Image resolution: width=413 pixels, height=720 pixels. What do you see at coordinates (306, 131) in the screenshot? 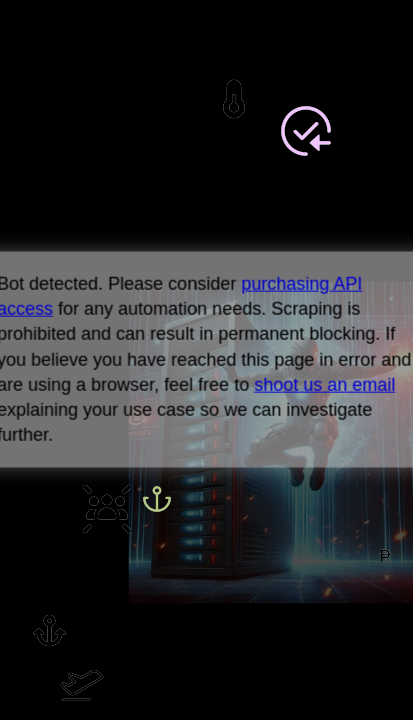
I see `indicates a tracked issue has been closed and completed` at bounding box center [306, 131].